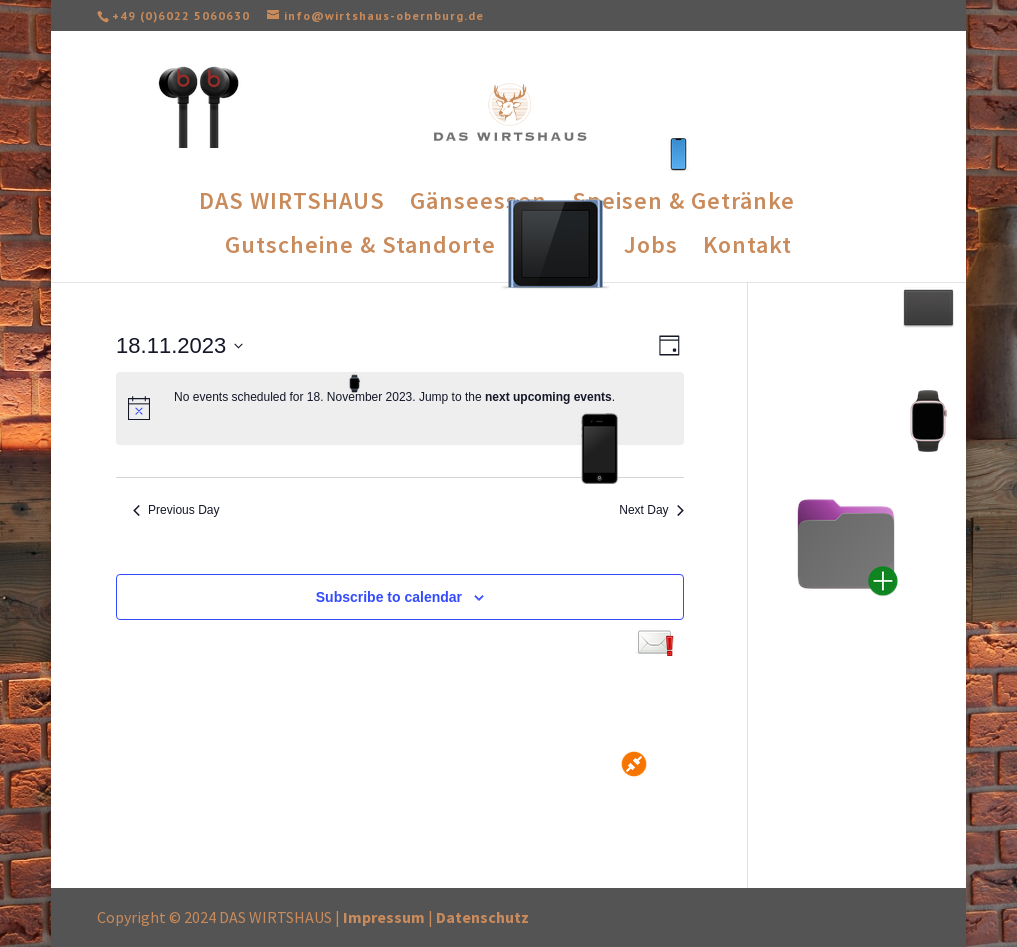 The height and width of the screenshot is (947, 1017). What do you see at coordinates (928, 421) in the screenshot?
I see `apple watch series 9 device icon` at bounding box center [928, 421].